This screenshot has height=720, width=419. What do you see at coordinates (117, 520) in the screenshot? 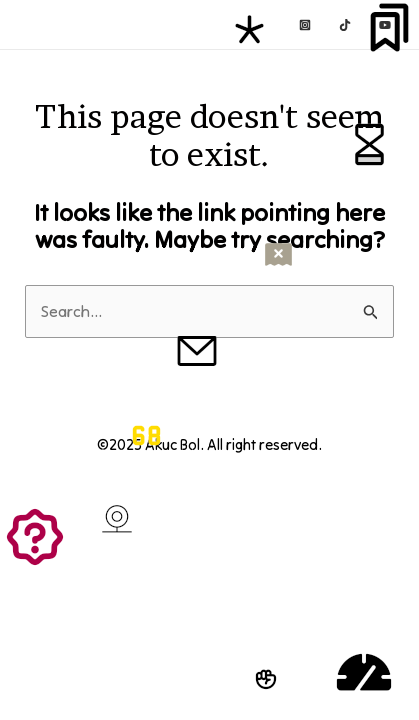
I see `enable webcam or video camera` at bounding box center [117, 520].